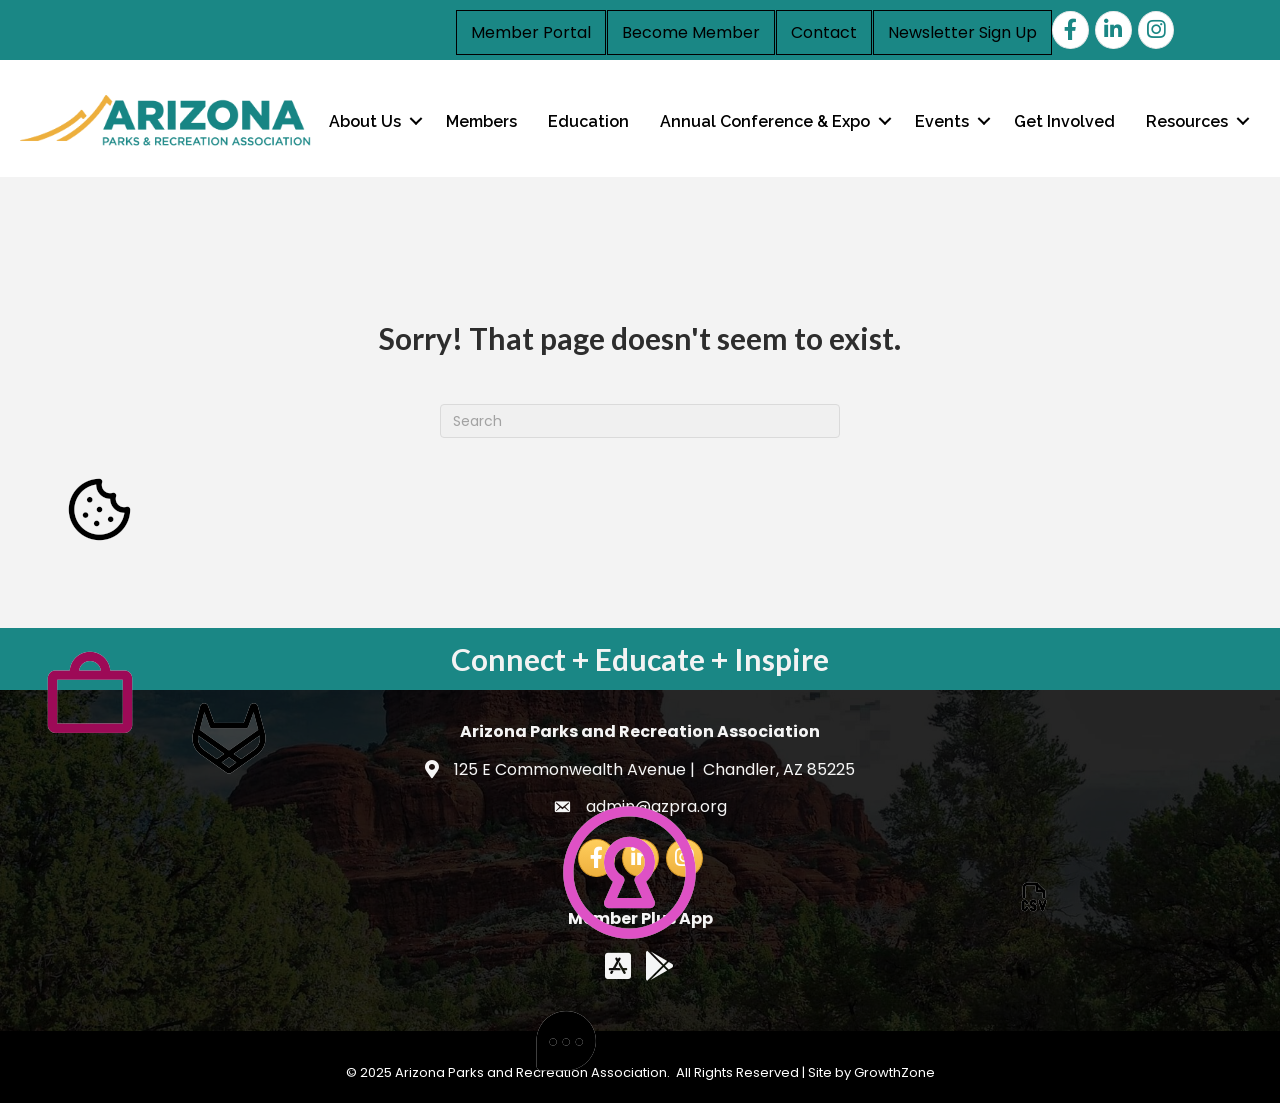 The width and height of the screenshot is (1280, 1103). I want to click on indicates a CSV file type, so click(1034, 897).